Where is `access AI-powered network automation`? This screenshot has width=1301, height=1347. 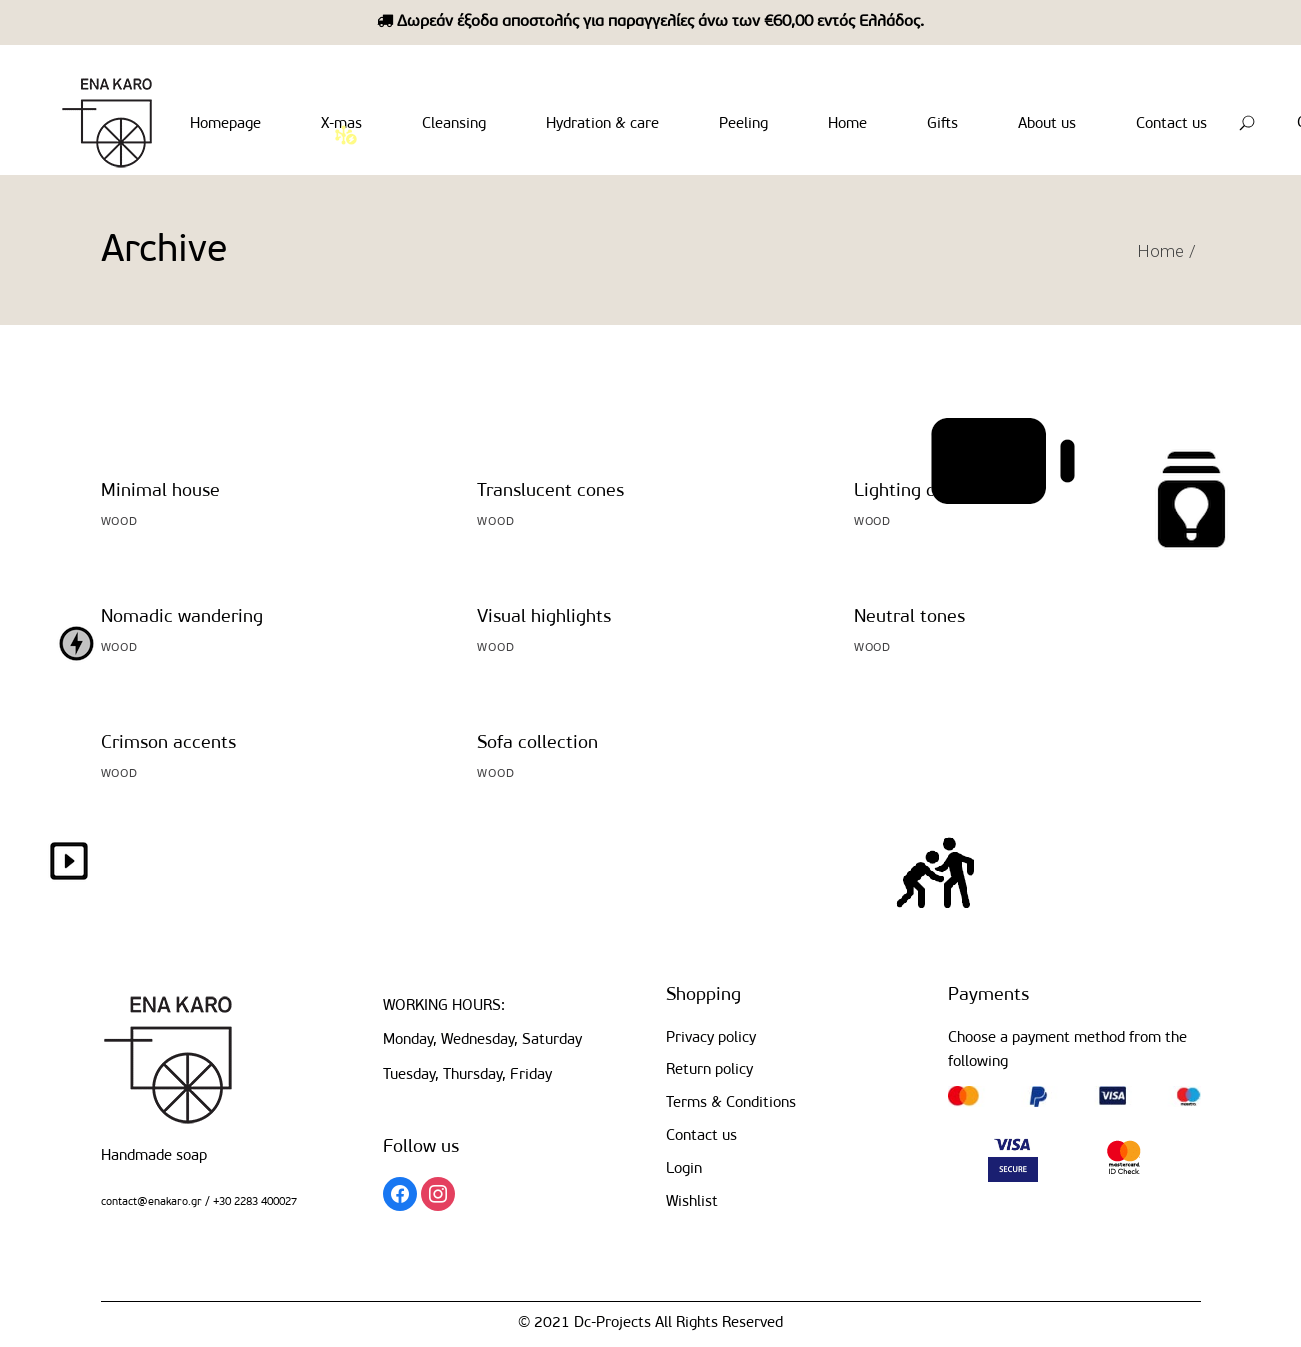 access AI-powered network automation is located at coordinates (346, 135).